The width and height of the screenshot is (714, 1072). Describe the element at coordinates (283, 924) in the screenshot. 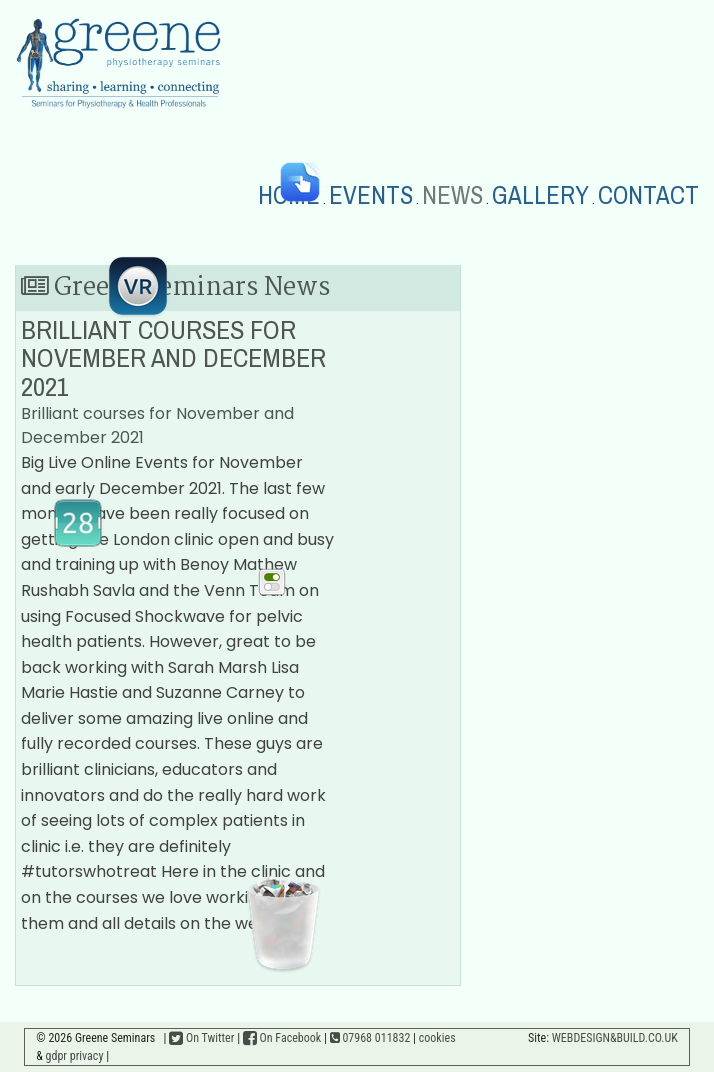

I see `trash bin containing deleted files` at that location.